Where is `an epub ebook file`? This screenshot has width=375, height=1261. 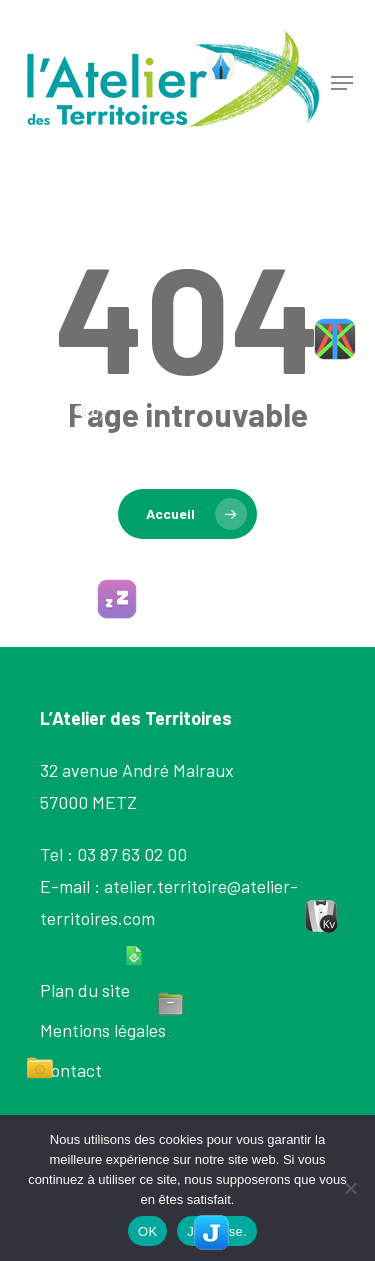
an epub ebook file is located at coordinates (134, 956).